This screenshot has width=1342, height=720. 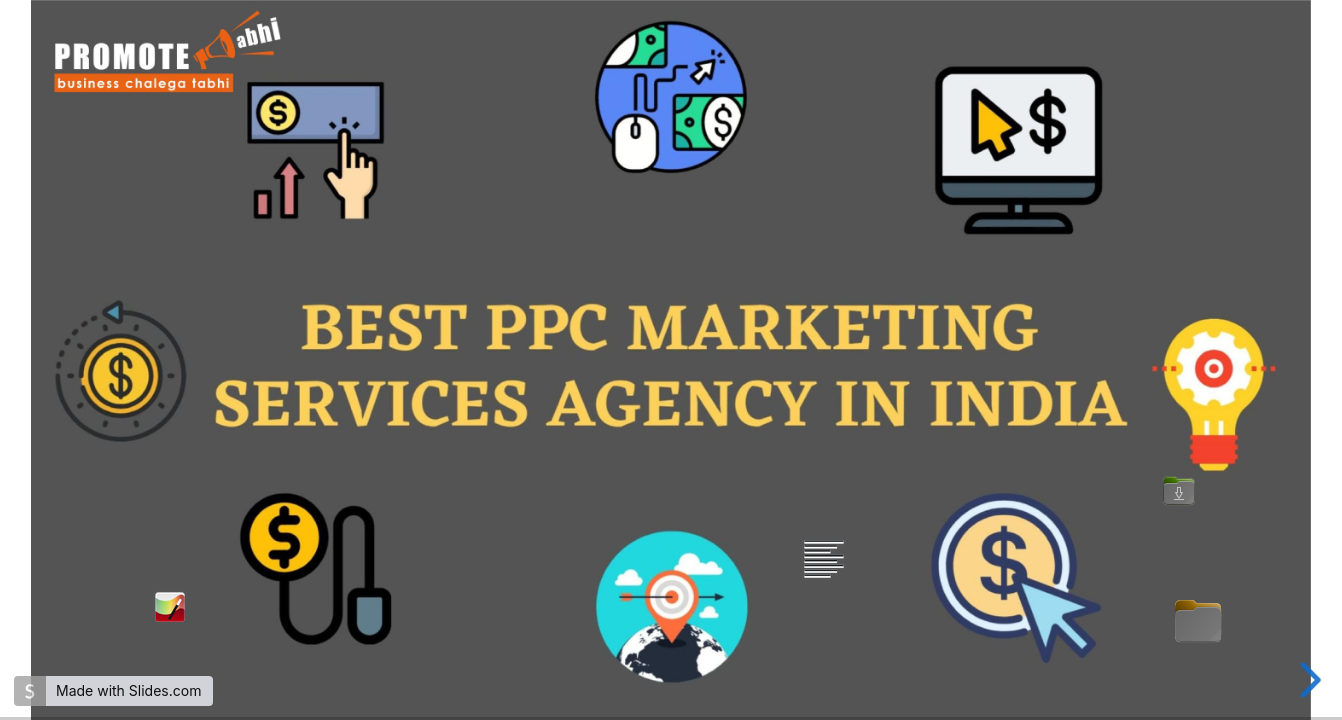 I want to click on access your downloads folder, so click(x=1179, y=490).